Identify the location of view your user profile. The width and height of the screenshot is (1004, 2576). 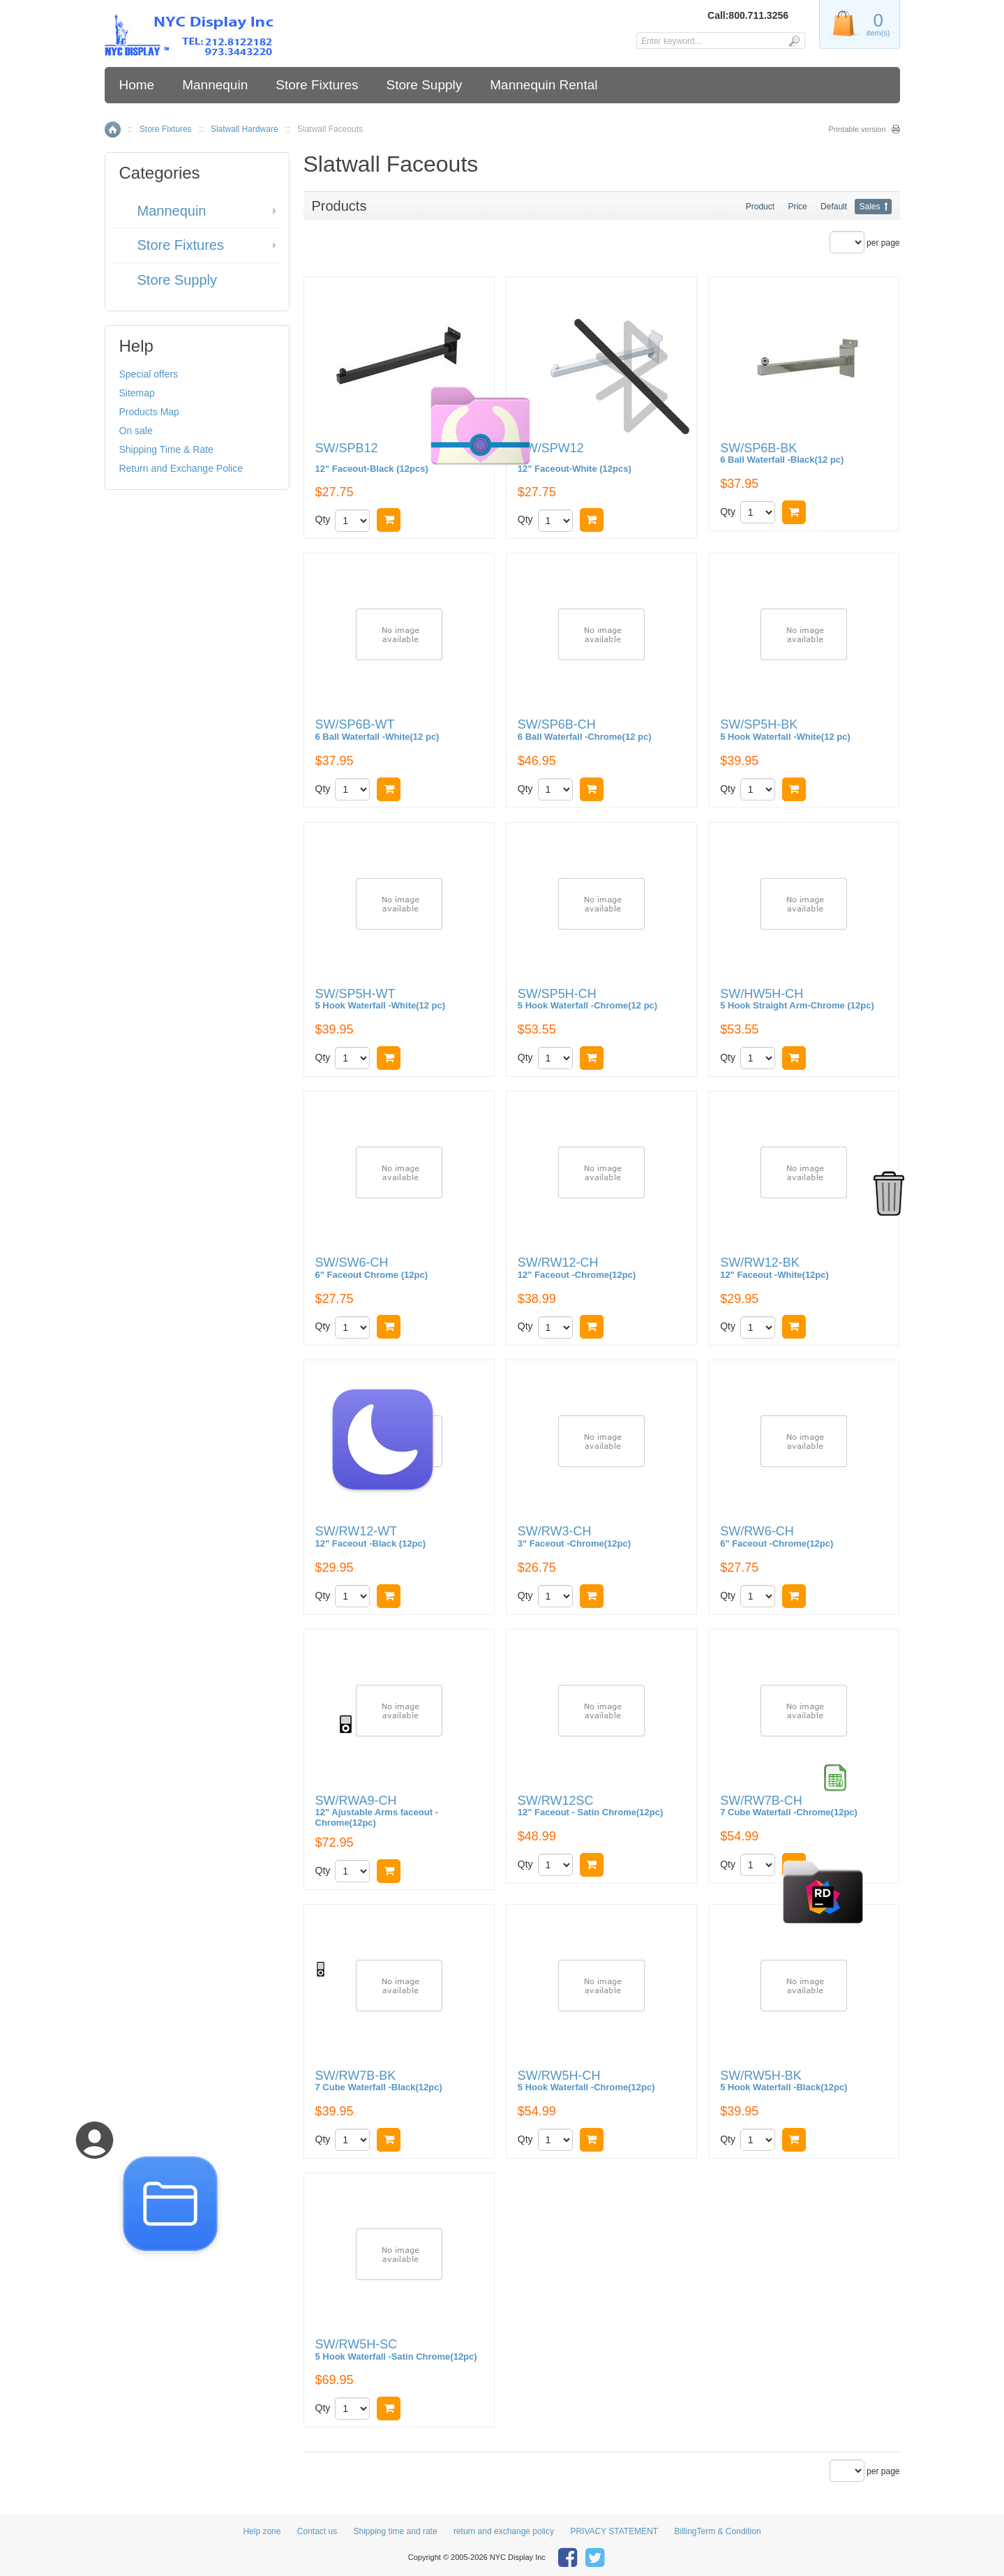
(94, 2140).